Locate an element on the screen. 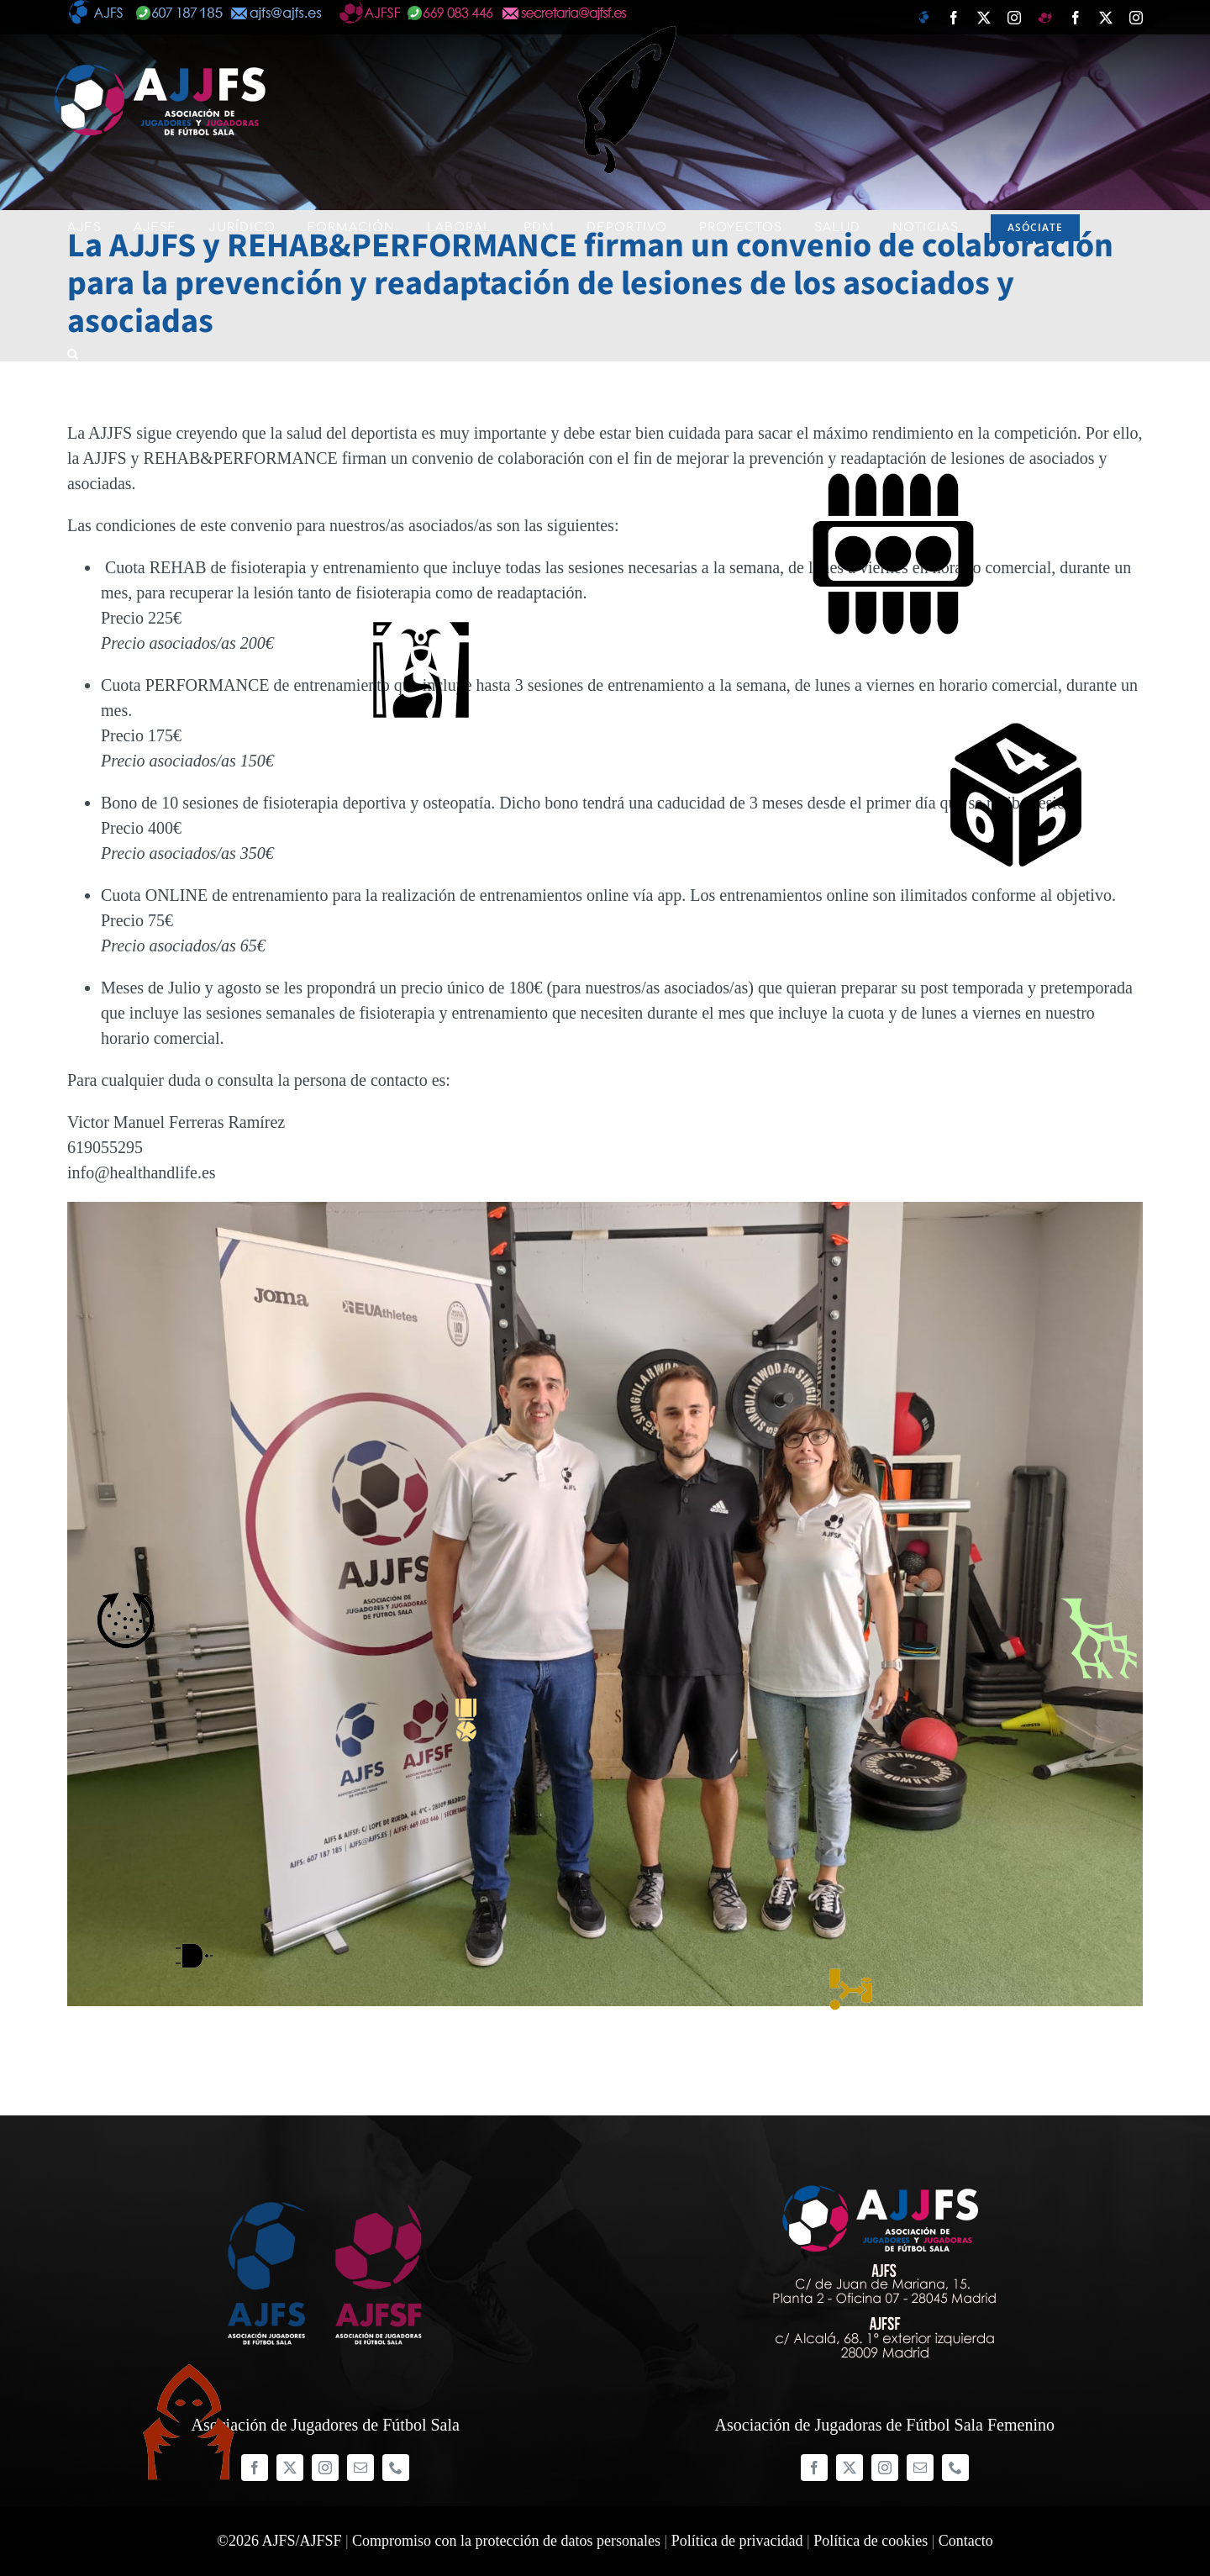 The height and width of the screenshot is (2576, 1210). select cultist character class is located at coordinates (188, 2421).